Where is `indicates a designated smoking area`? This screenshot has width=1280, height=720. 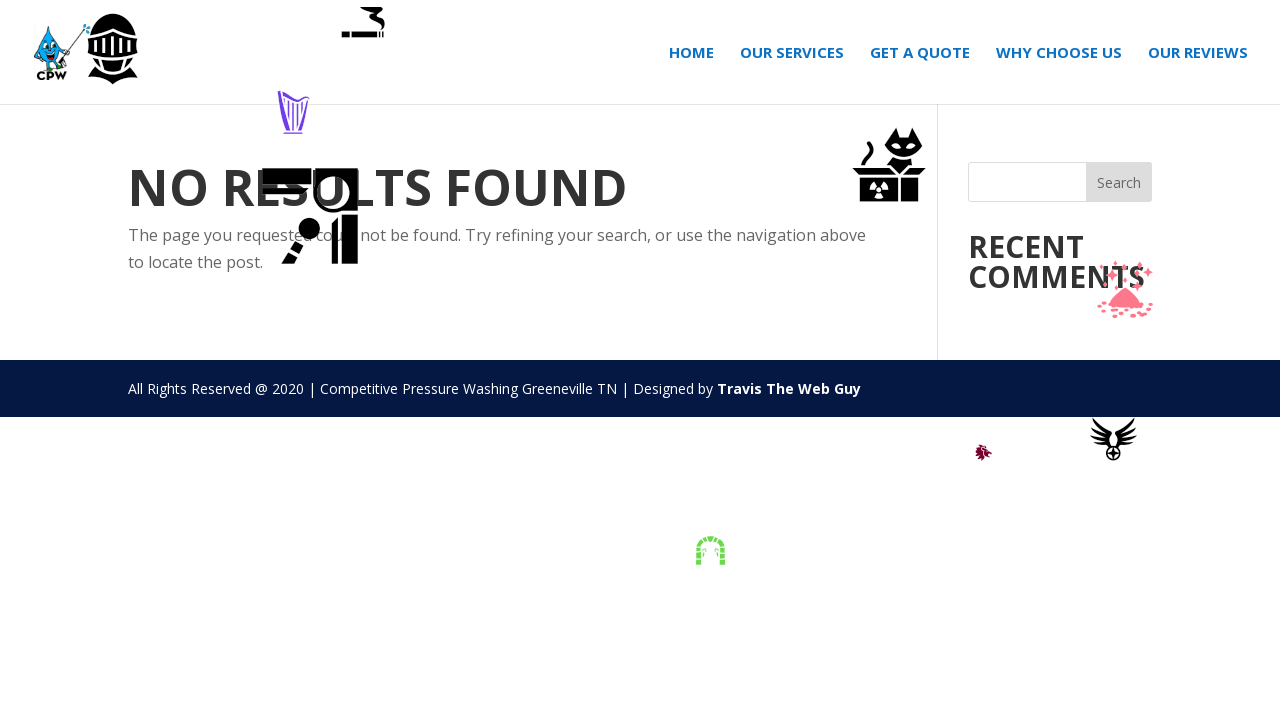 indicates a designated smoking area is located at coordinates (363, 28).